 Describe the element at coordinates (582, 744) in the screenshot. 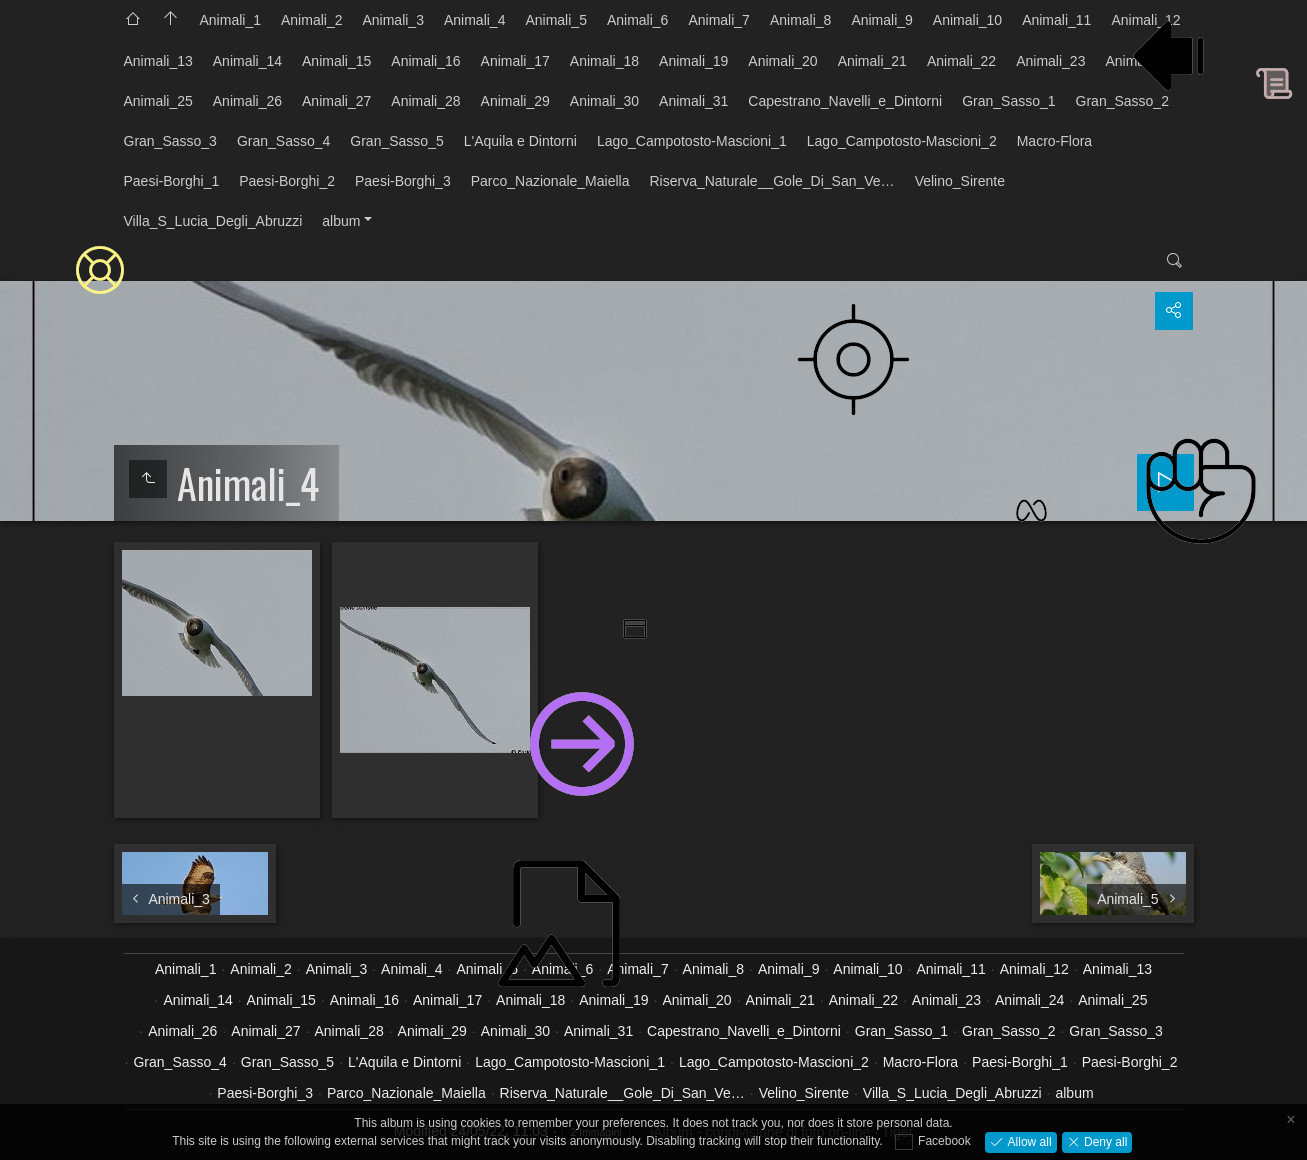

I see `proceed to the next step` at that location.